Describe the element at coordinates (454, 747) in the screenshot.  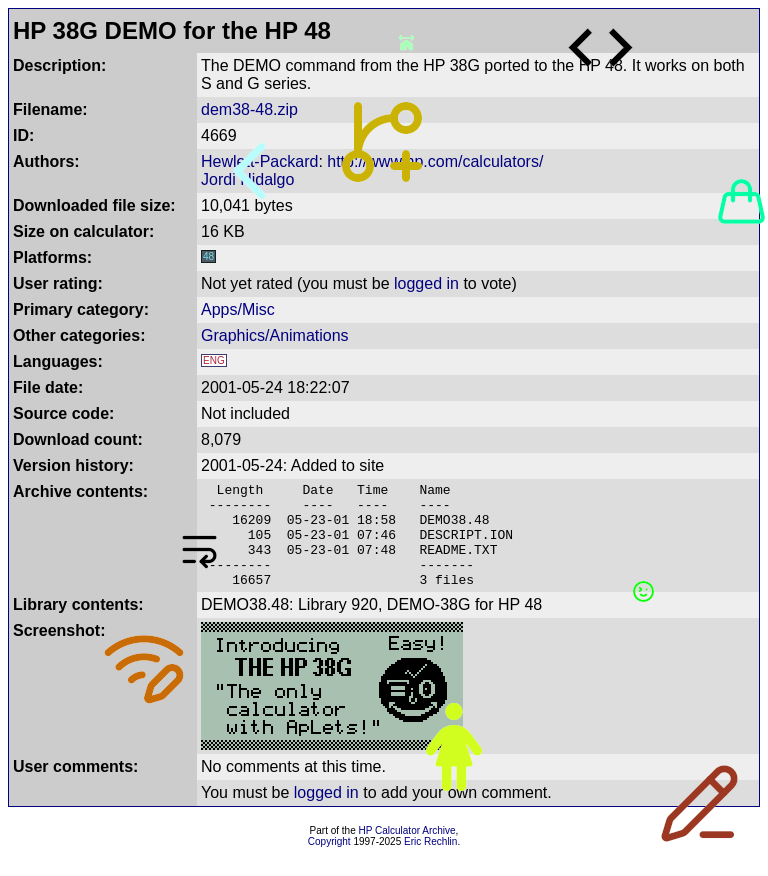
I see `women's restroom indicator` at that location.